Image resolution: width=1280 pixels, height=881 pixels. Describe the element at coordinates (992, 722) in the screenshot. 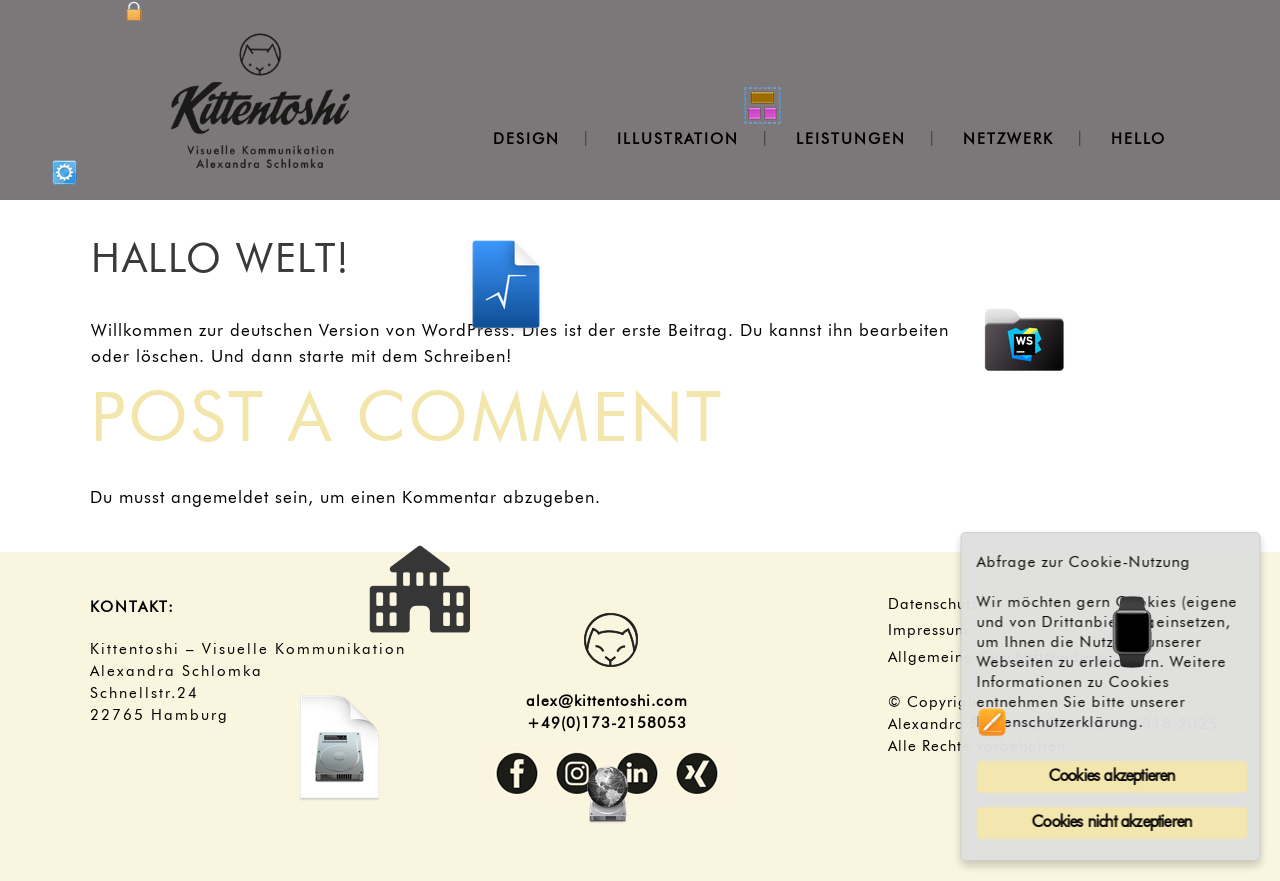

I see `open Apple Pages for document editing` at that location.